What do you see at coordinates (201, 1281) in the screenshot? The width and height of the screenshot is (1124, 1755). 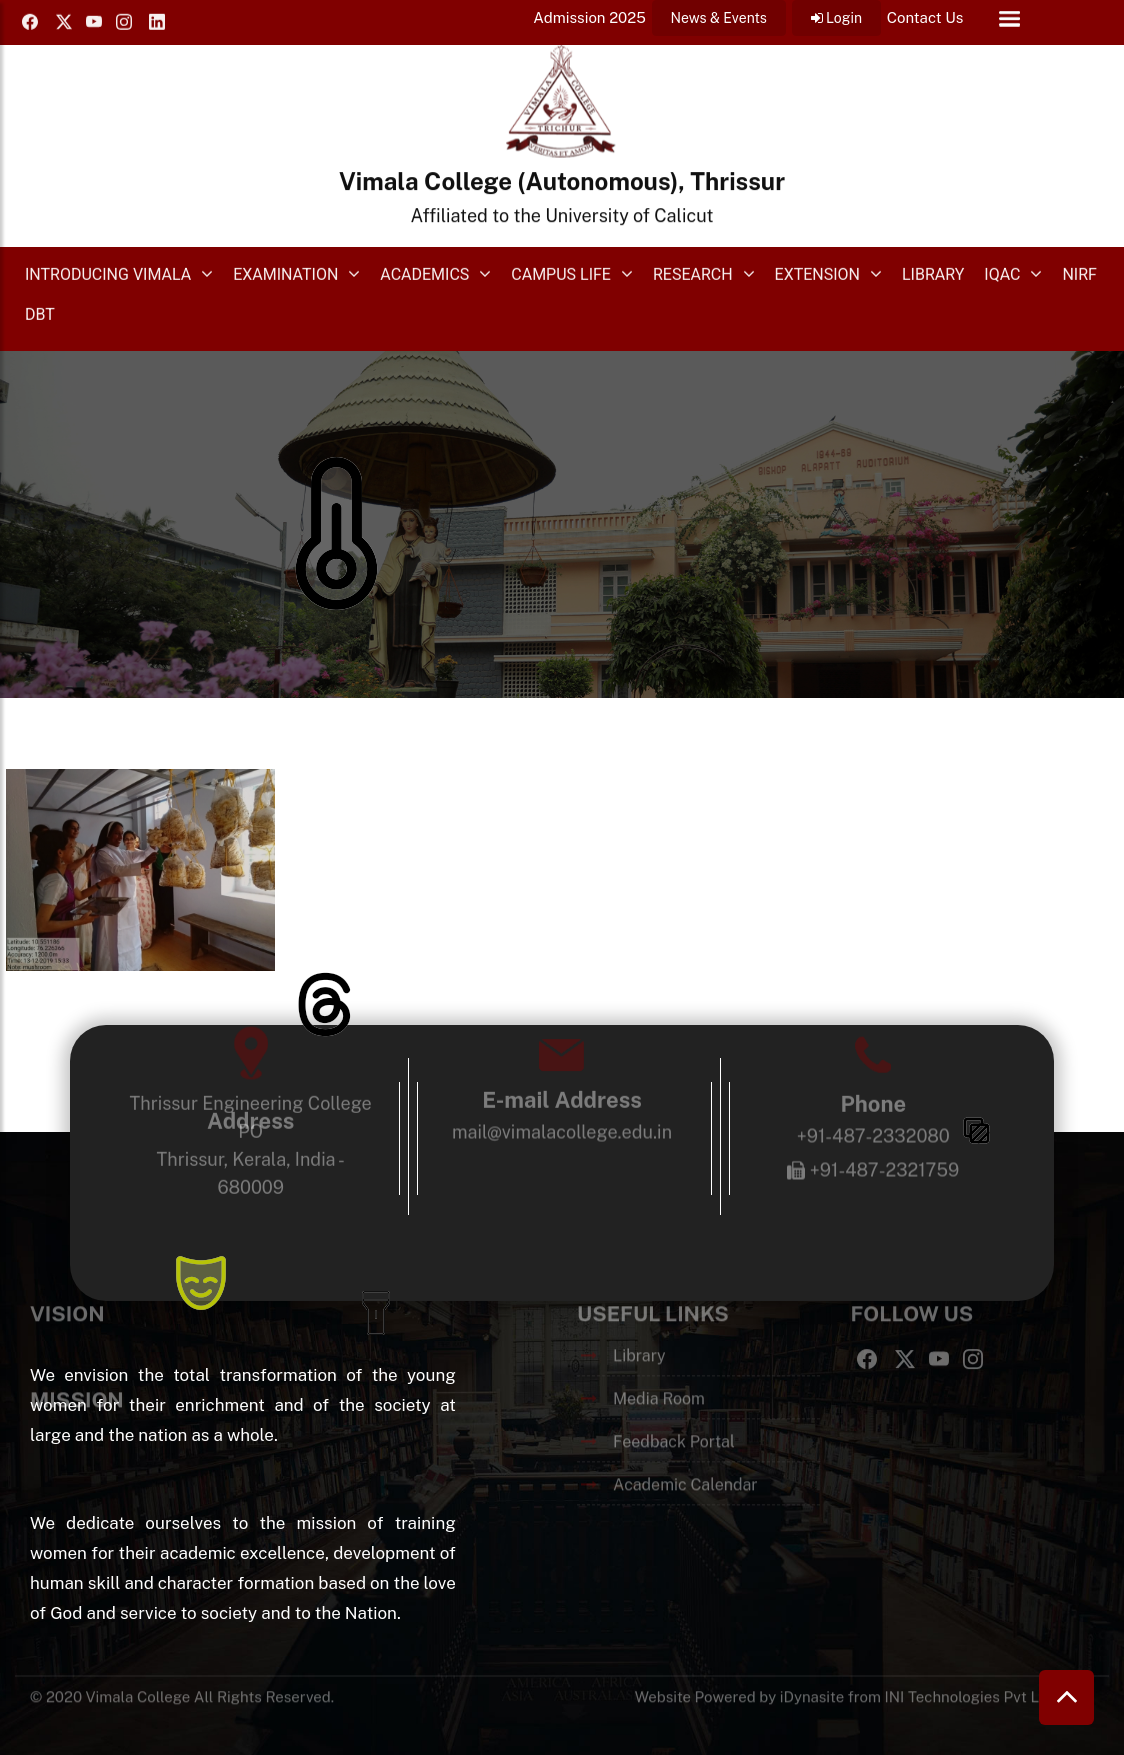 I see `theater or entertainment category` at bounding box center [201, 1281].